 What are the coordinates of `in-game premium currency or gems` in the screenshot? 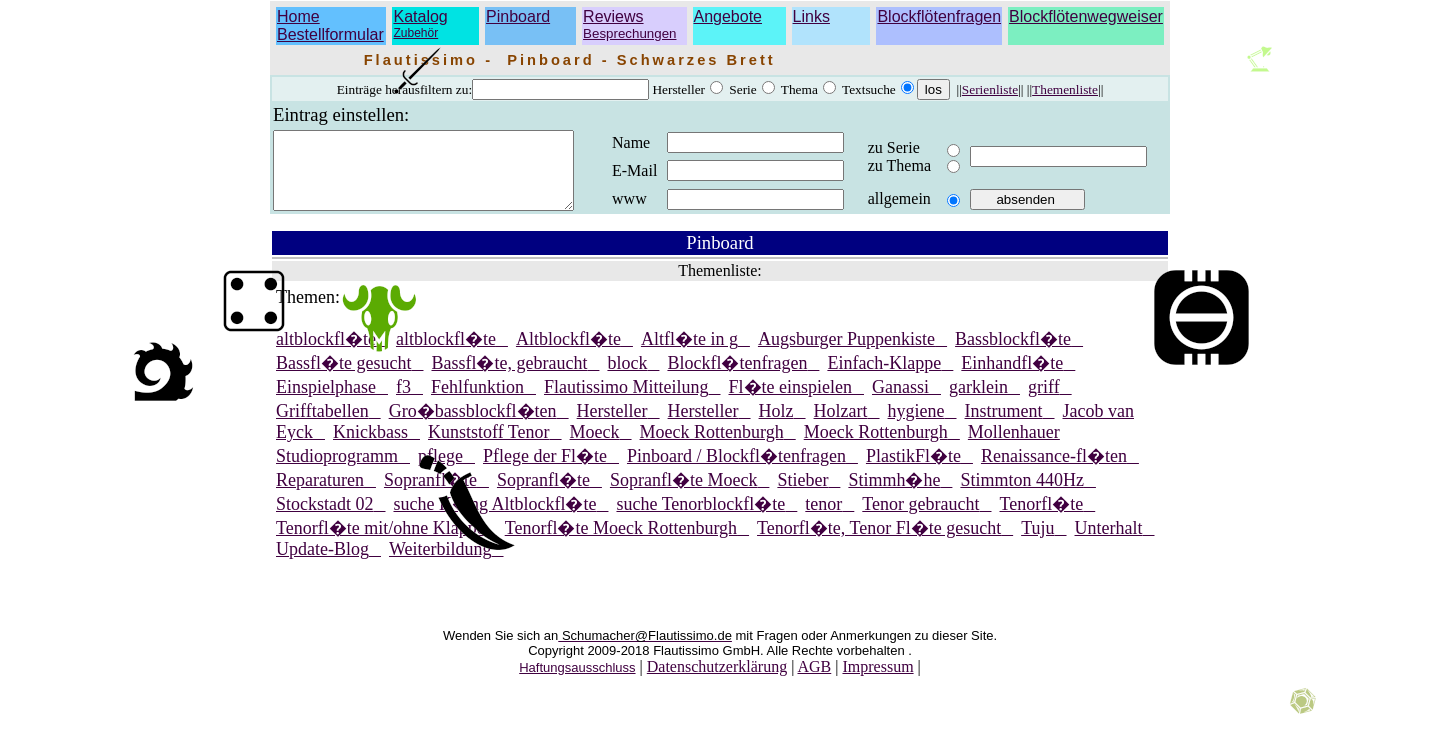 It's located at (1303, 701).